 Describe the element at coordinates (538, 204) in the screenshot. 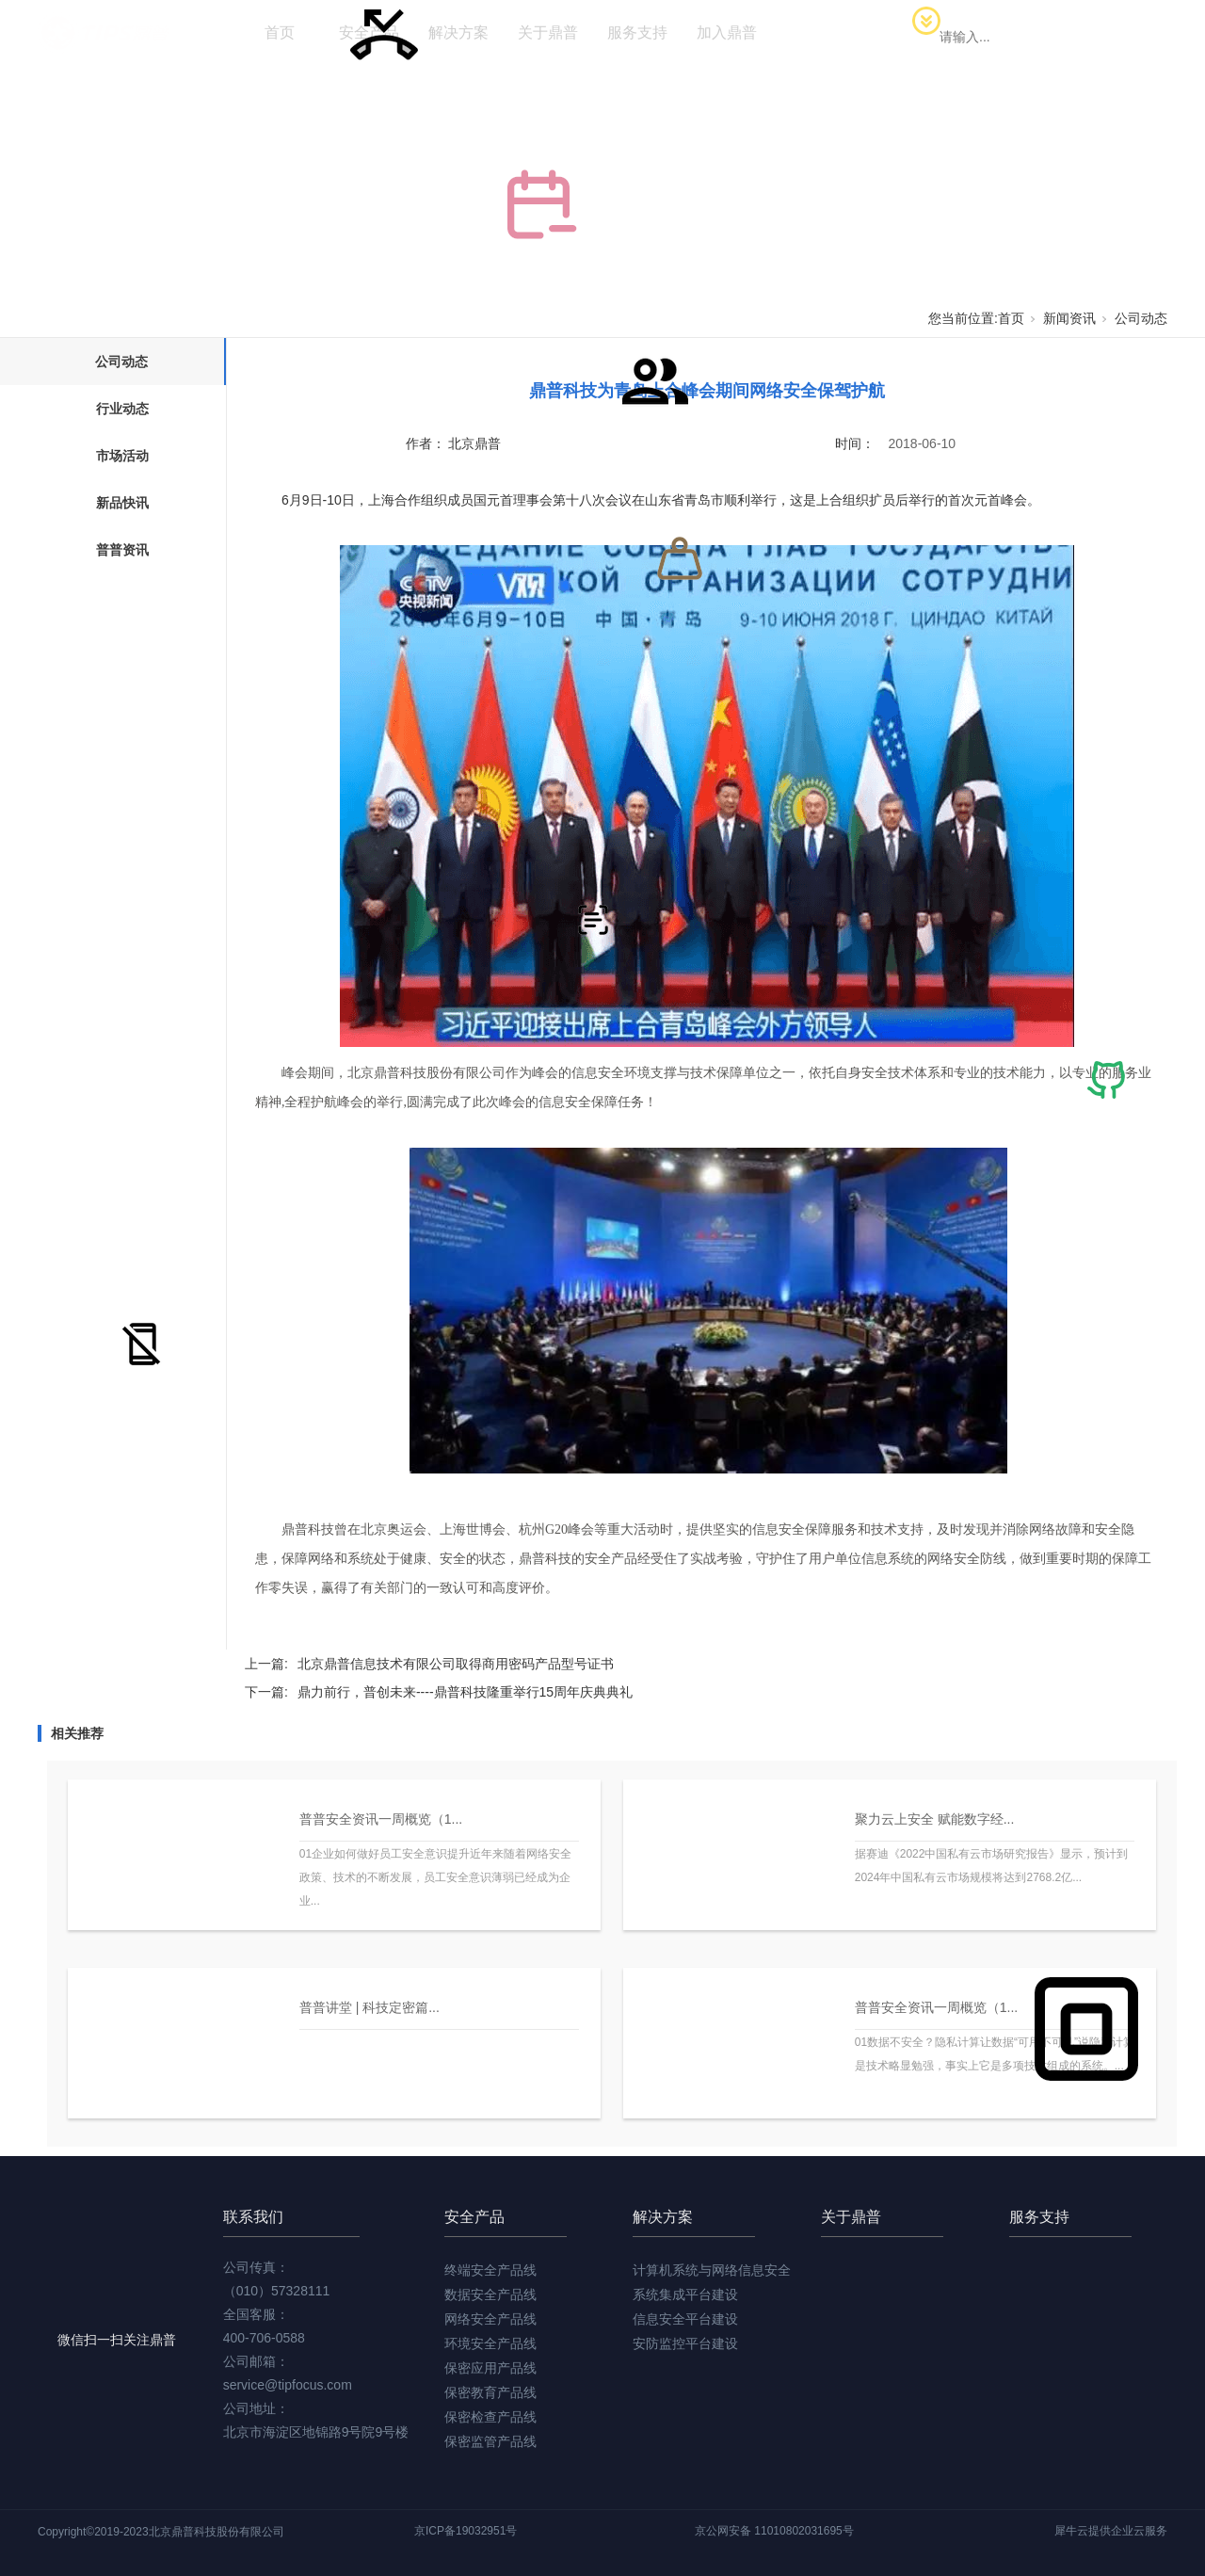

I see `remove an event from your calendar` at that location.